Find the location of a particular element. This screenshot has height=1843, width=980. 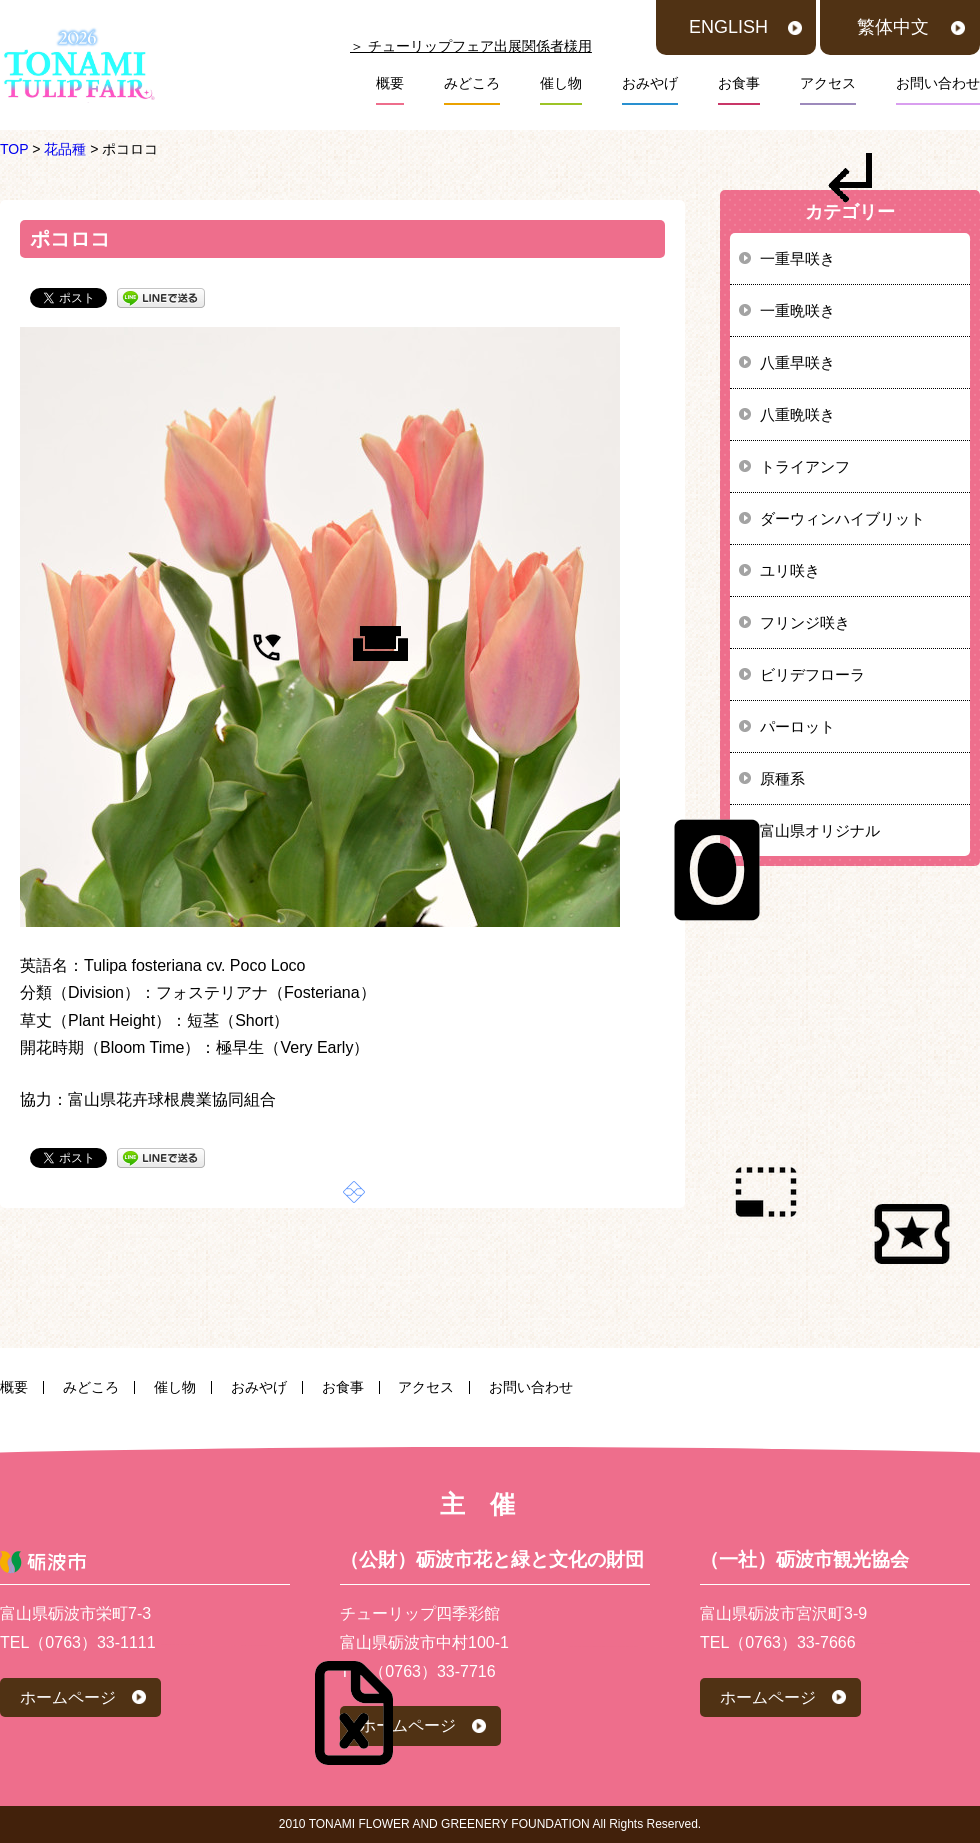

open or view an excel spreadsheet is located at coordinates (354, 1713).